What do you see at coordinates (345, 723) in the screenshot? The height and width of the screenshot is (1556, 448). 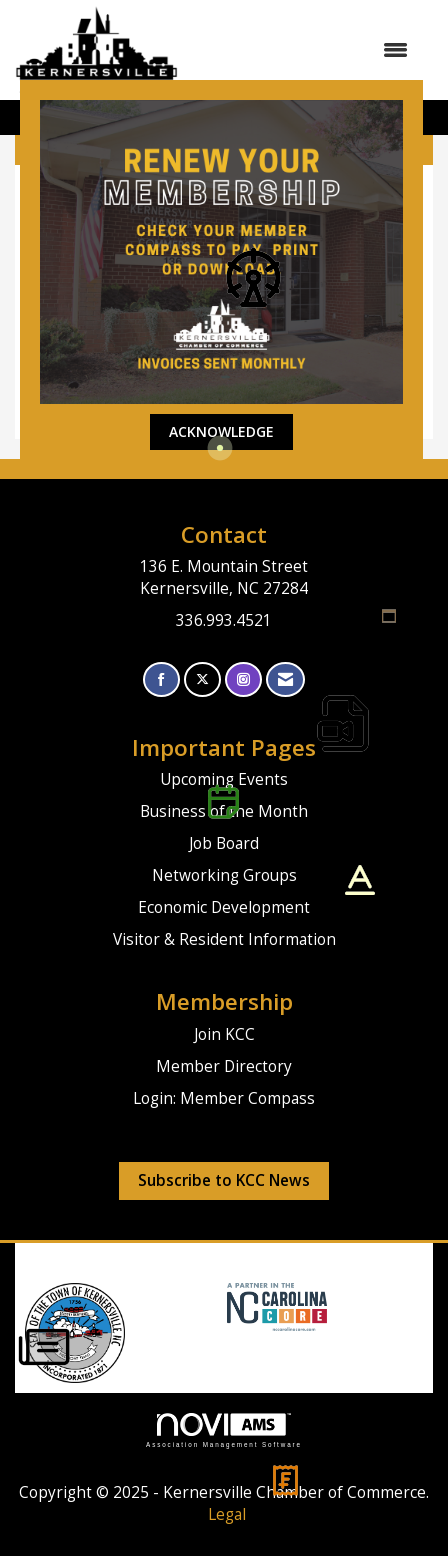 I see `open a video file` at bounding box center [345, 723].